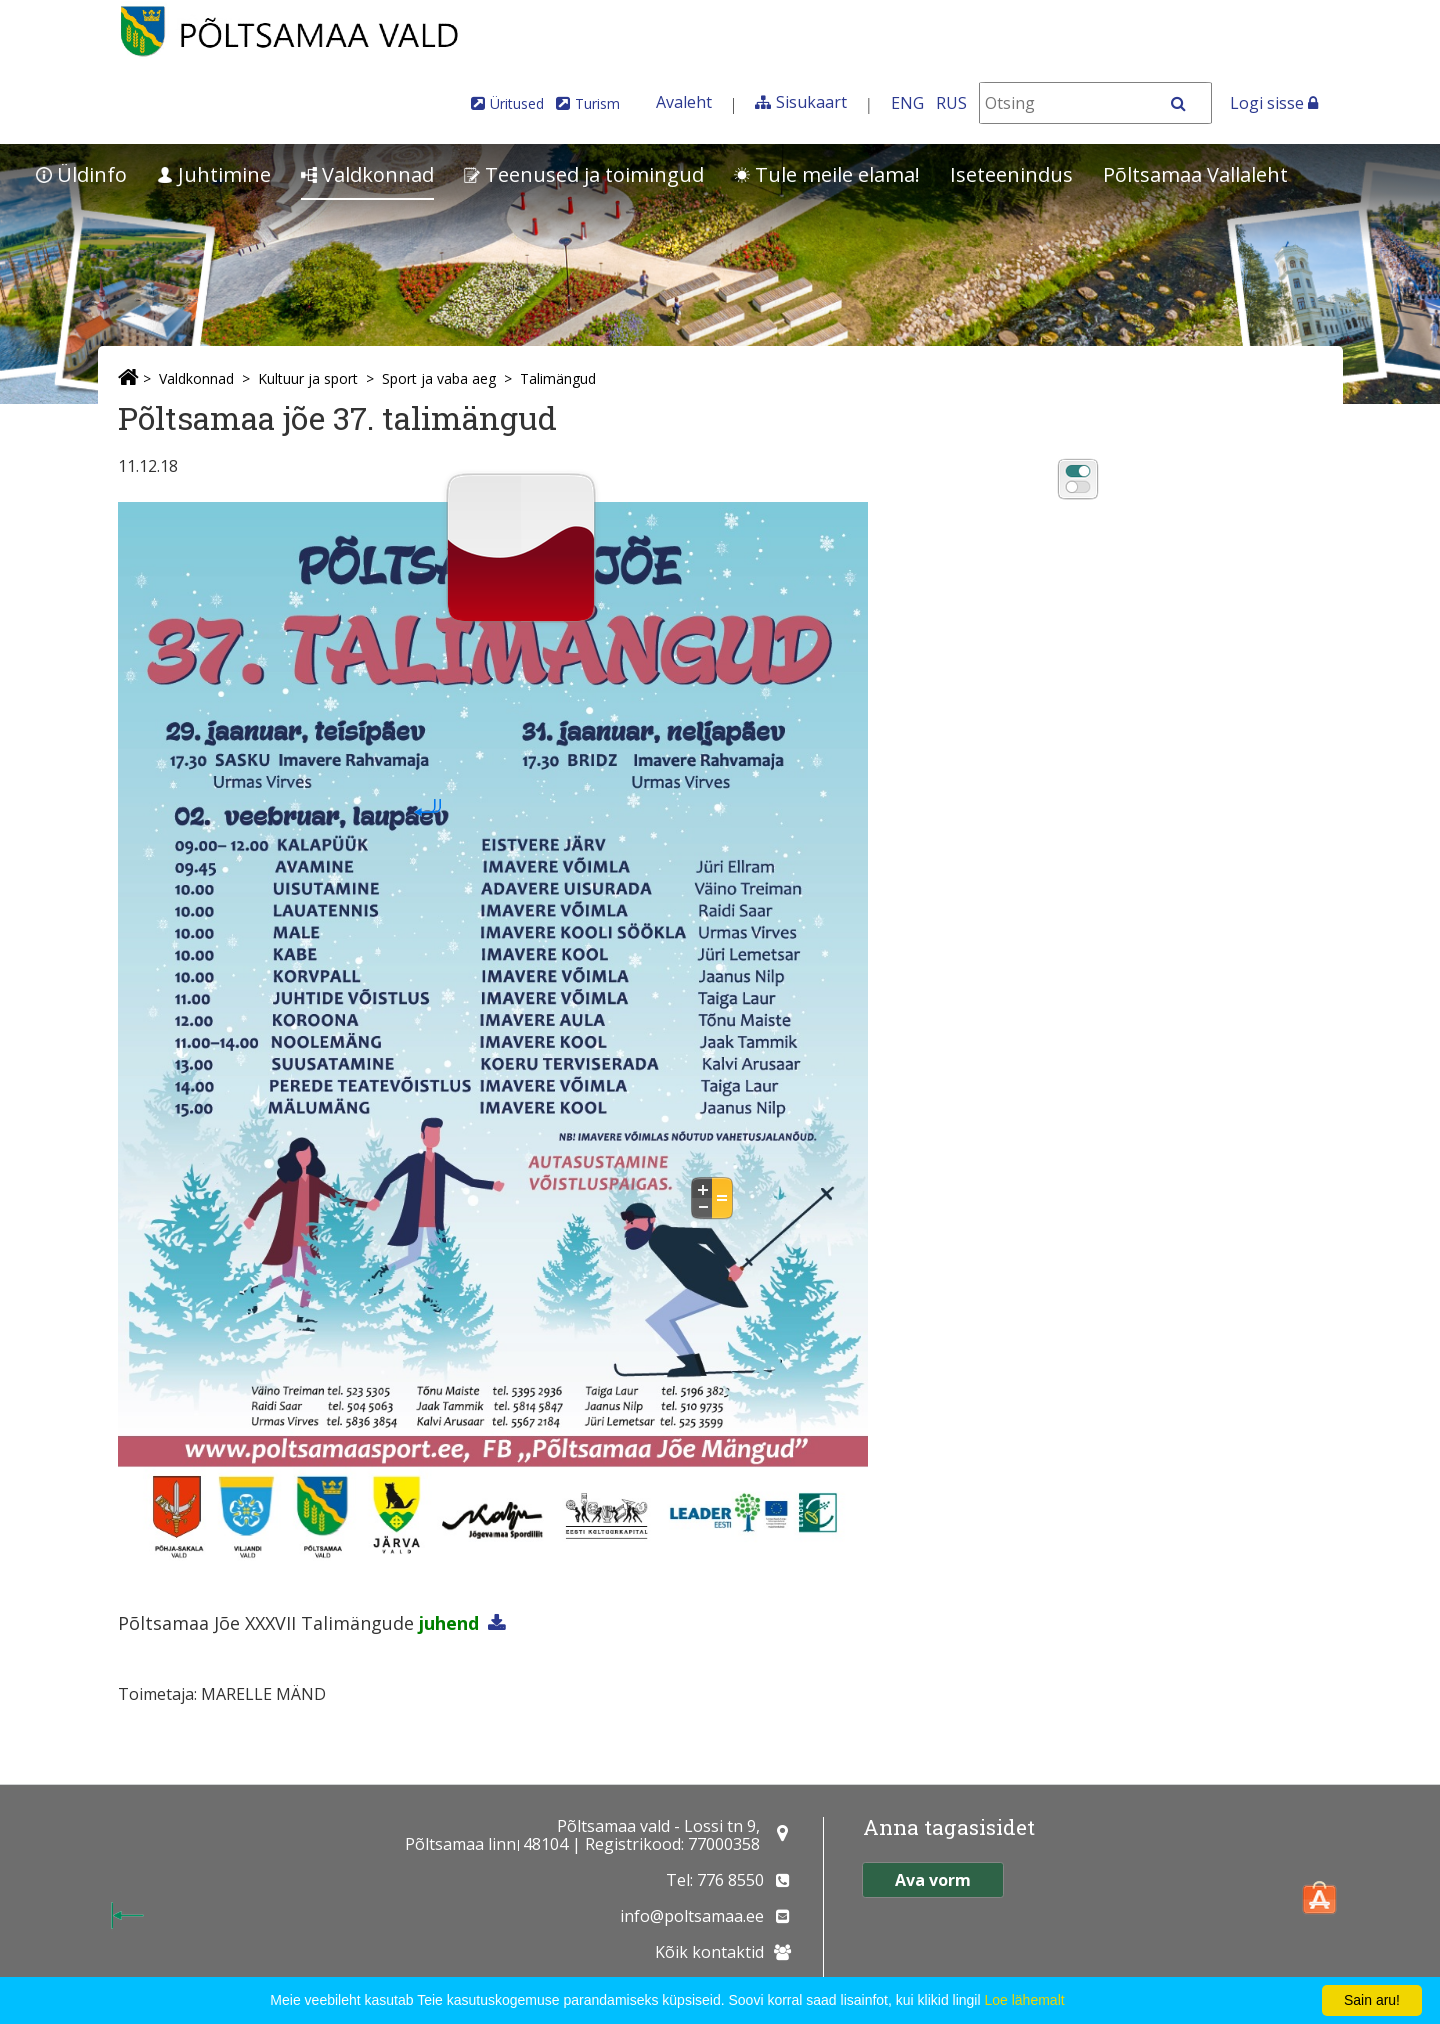 This screenshot has width=1440, height=2024. I want to click on open wine application for running windows programs, so click(521, 548).